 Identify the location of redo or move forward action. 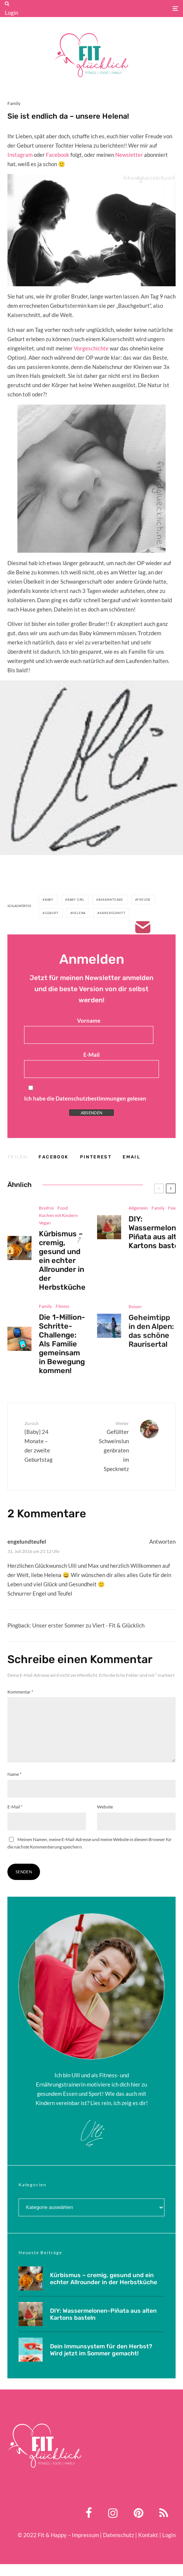
(79, 1240).